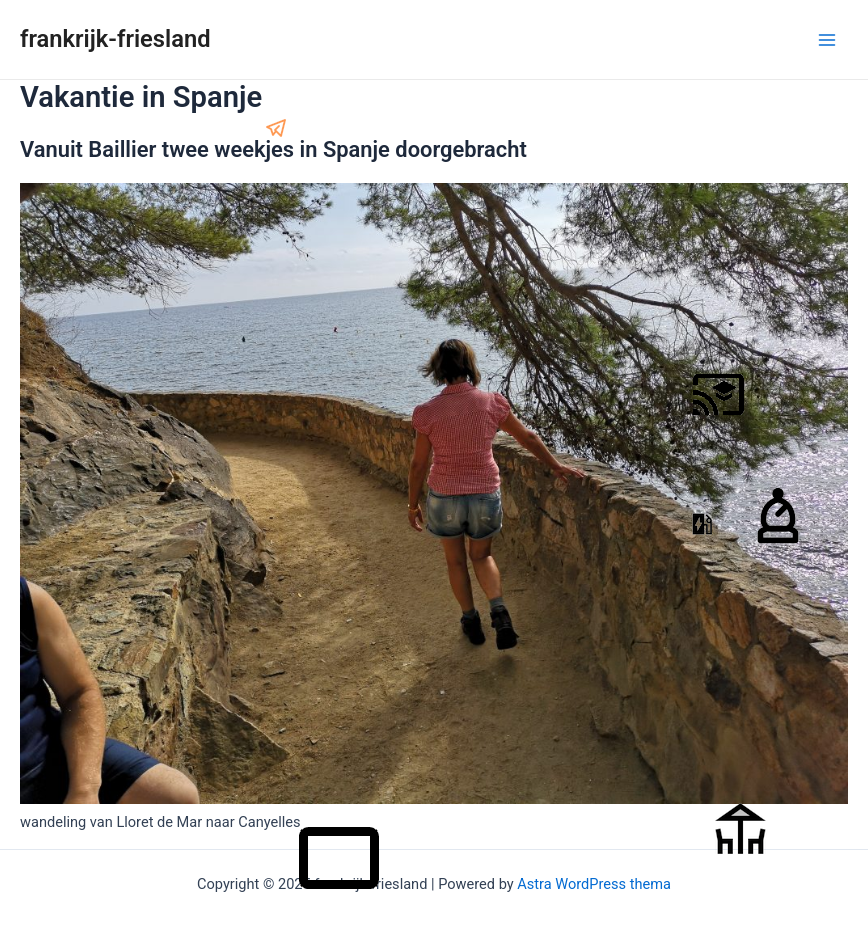  I want to click on open telegram messaging app, so click(276, 128).